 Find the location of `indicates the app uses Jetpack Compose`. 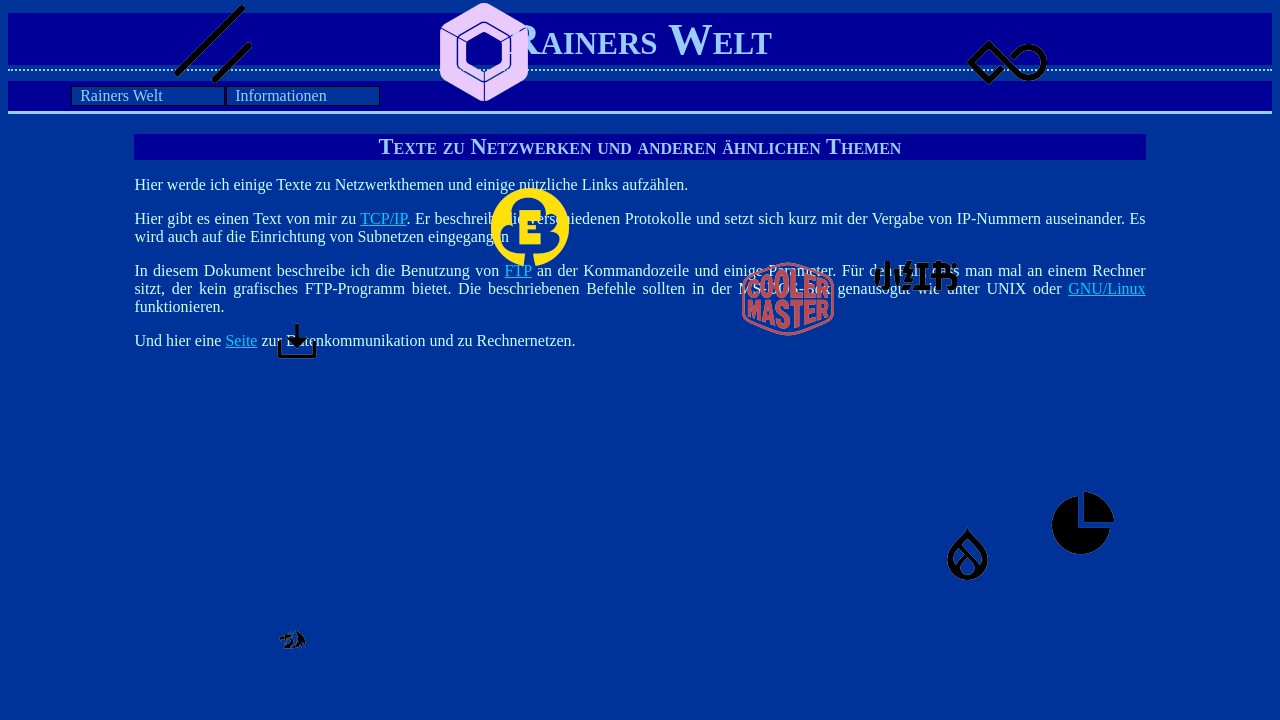

indicates the app uses Jetpack Compose is located at coordinates (484, 52).